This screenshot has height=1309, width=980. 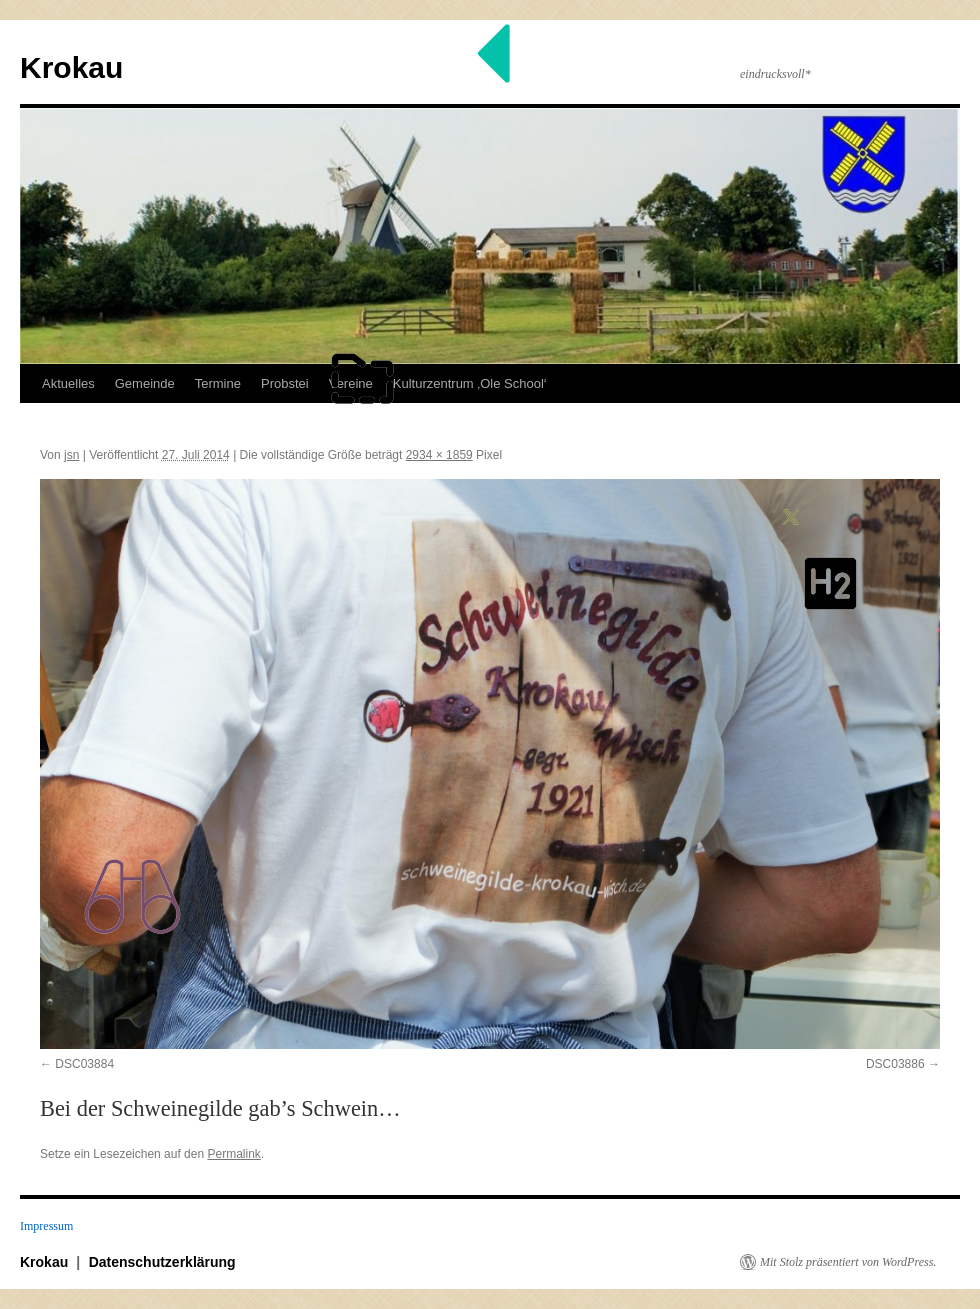 What do you see at coordinates (830, 583) in the screenshot?
I see `format text as heading level 2` at bounding box center [830, 583].